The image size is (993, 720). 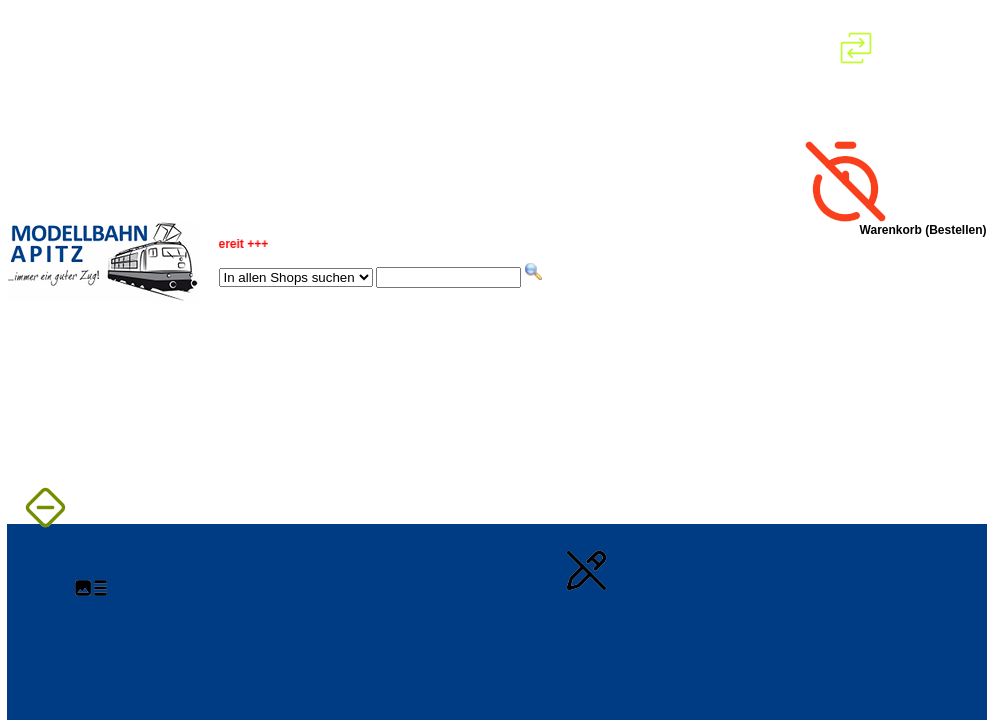 What do you see at coordinates (45, 507) in the screenshot?
I see `remove an item from favorites or premium collection` at bounding box center [45, 507].